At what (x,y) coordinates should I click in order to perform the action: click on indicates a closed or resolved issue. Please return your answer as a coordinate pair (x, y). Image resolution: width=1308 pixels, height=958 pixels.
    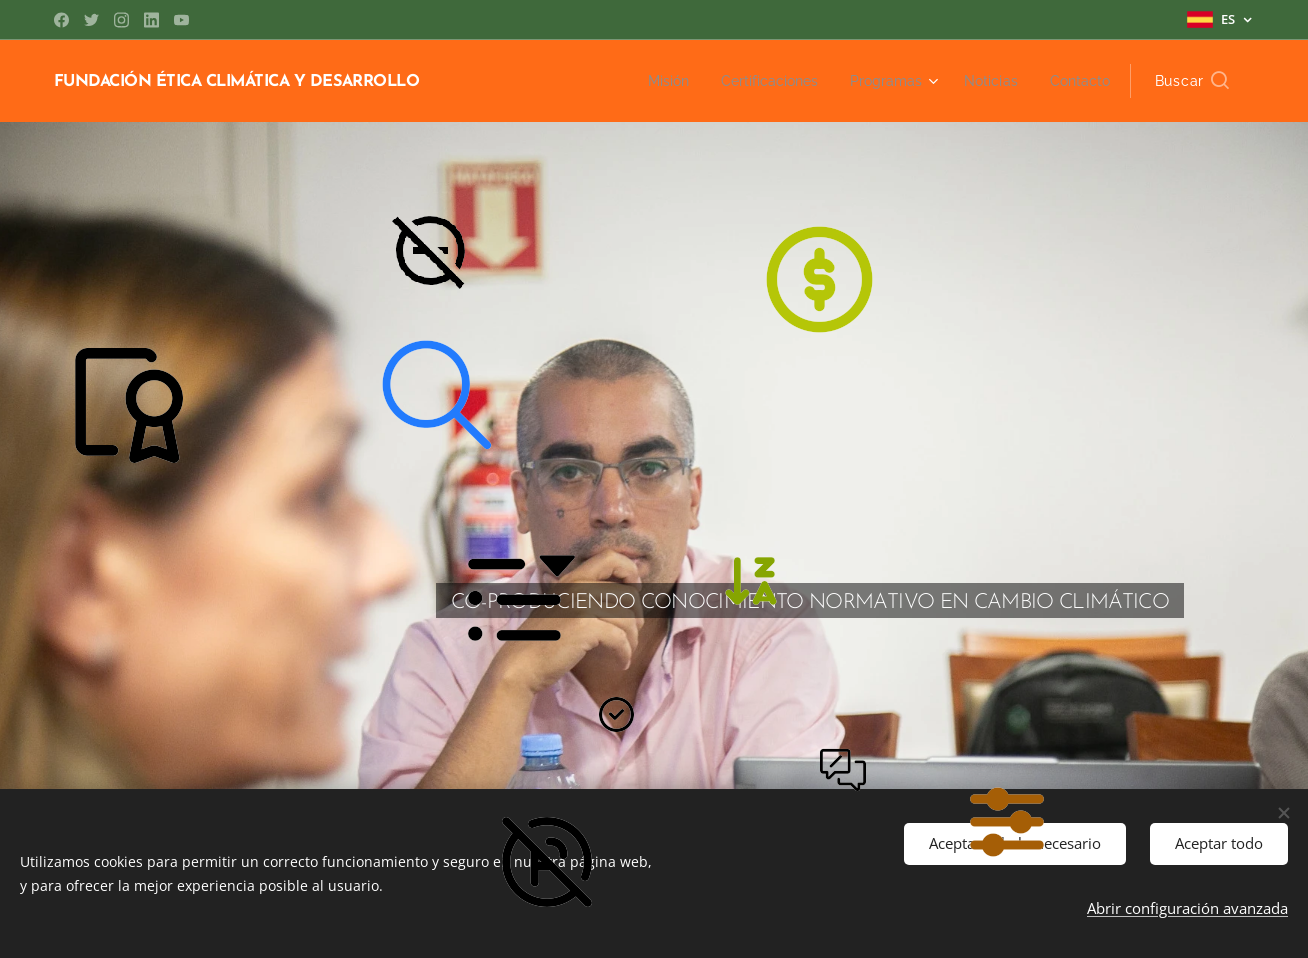
    Looking at the image, I should click on (616, 714).